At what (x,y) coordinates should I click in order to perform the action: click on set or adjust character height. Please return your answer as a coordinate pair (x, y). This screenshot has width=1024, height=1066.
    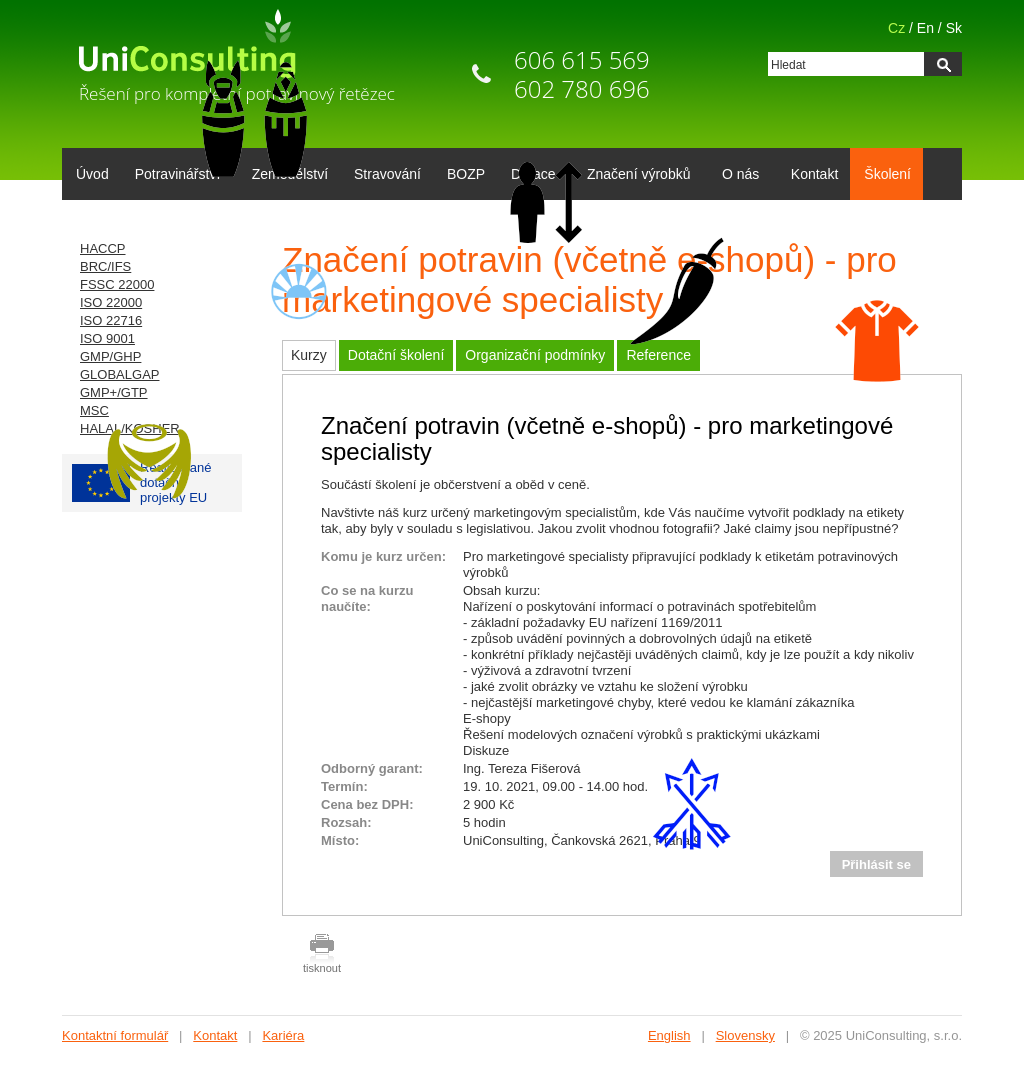
    Looking at the image, I should click on (546, 202).